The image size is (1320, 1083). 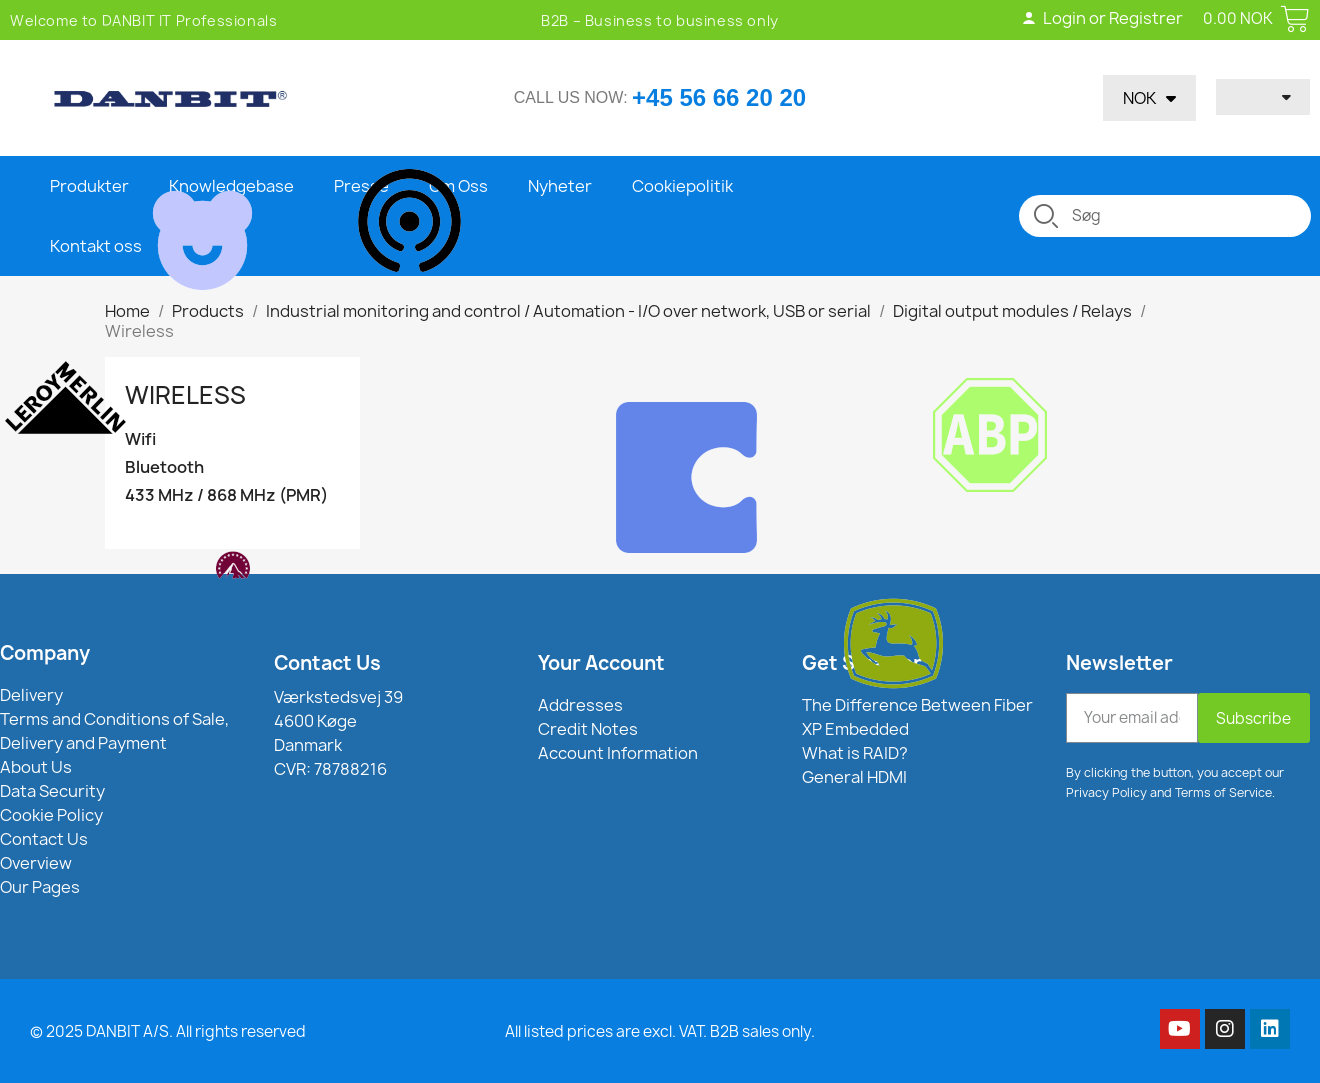 What do you see at coordinates (893, 643) in the screenshot?
I see `John Deere brand logo` at bounding box center [893, 643].